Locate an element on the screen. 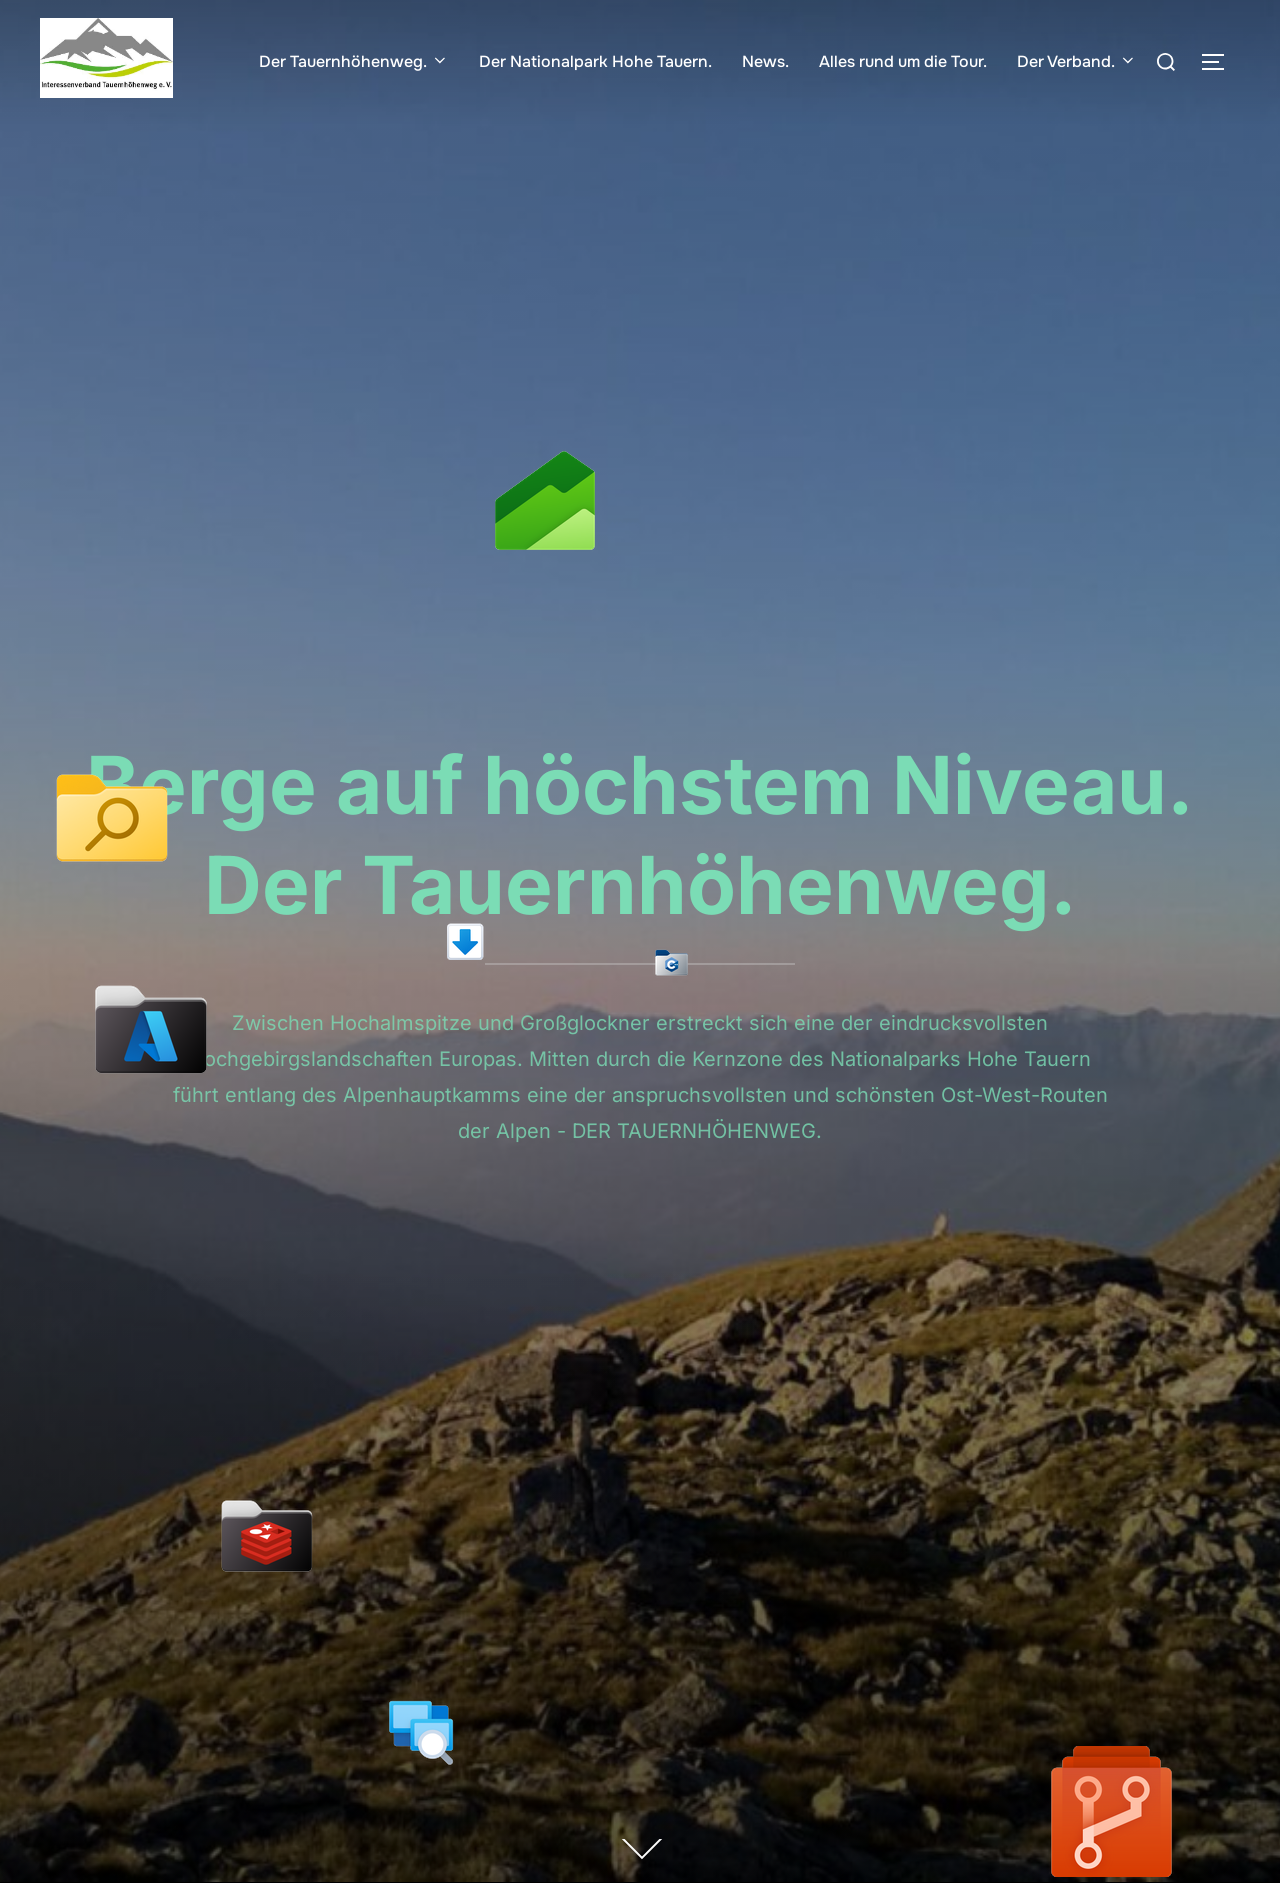 This screenshot has width=1280, height=1883. open azure or microsoft cloud-related files is located at coordinates (150, 1032).